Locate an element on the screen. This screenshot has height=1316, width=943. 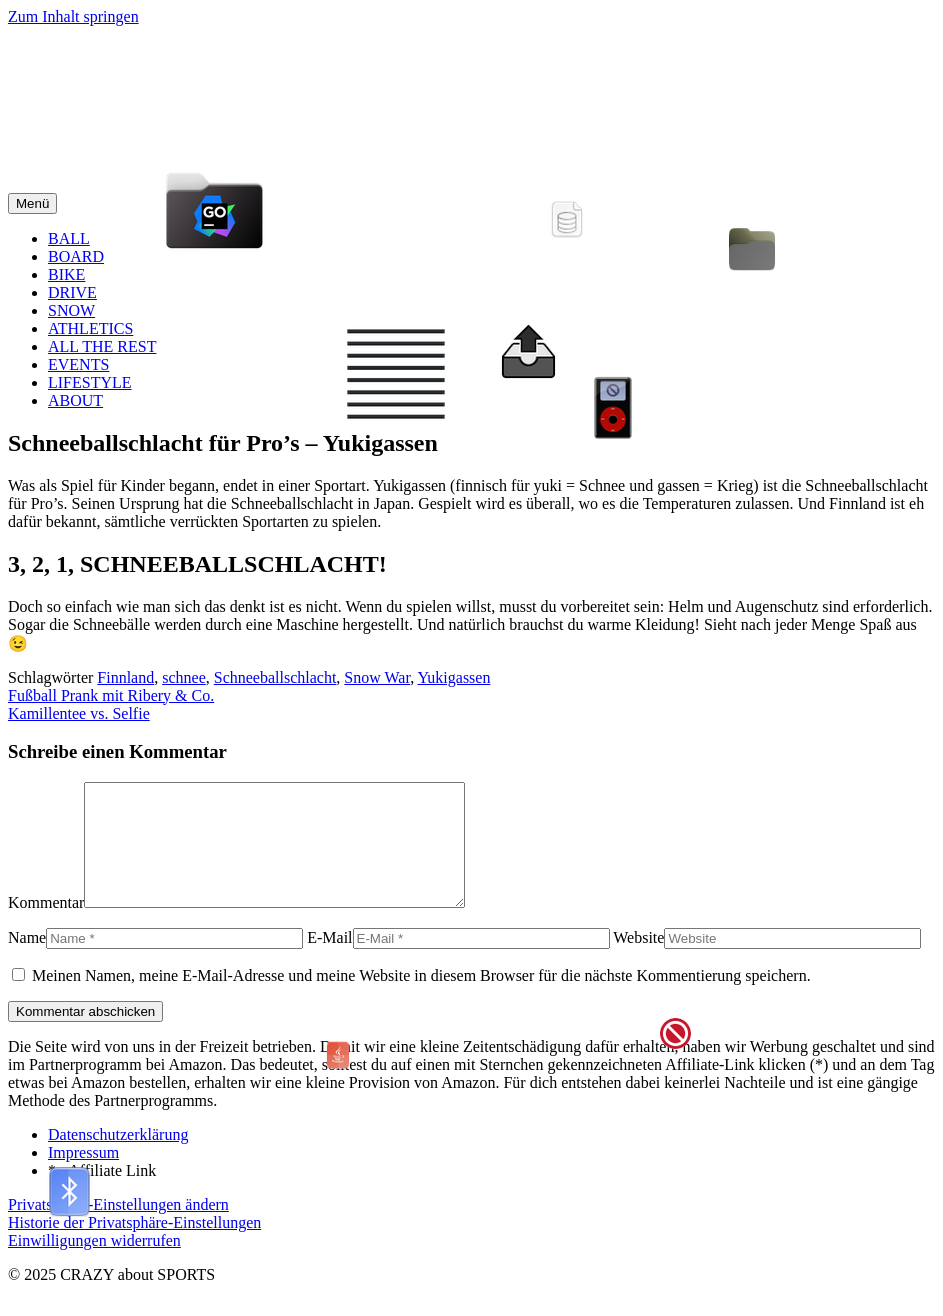
iPod device with sync disabled or unavailable is located at coordinates (612, 407).